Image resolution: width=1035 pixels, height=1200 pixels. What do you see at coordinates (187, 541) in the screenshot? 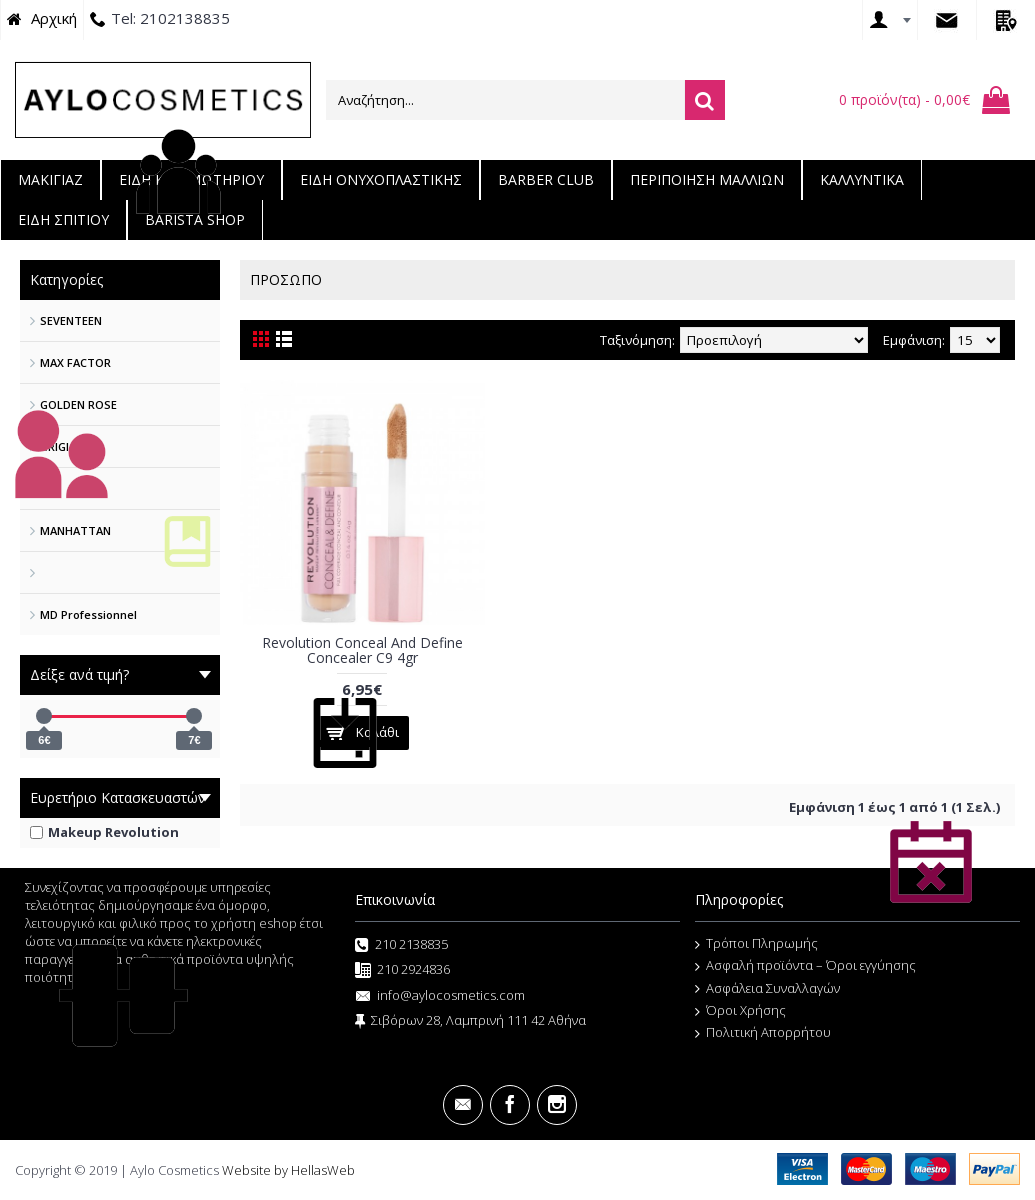
I see `view bookmarked items` at bounding box center [187, 541].